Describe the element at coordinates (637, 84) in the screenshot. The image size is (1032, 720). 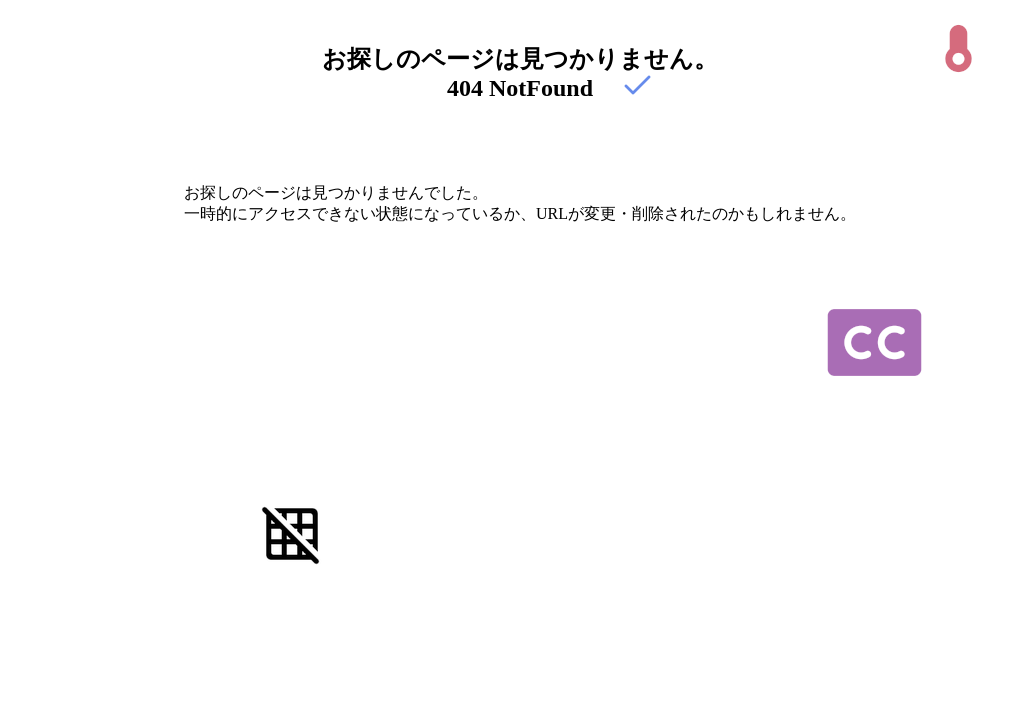
I see `confirm or submit an action` at that location.